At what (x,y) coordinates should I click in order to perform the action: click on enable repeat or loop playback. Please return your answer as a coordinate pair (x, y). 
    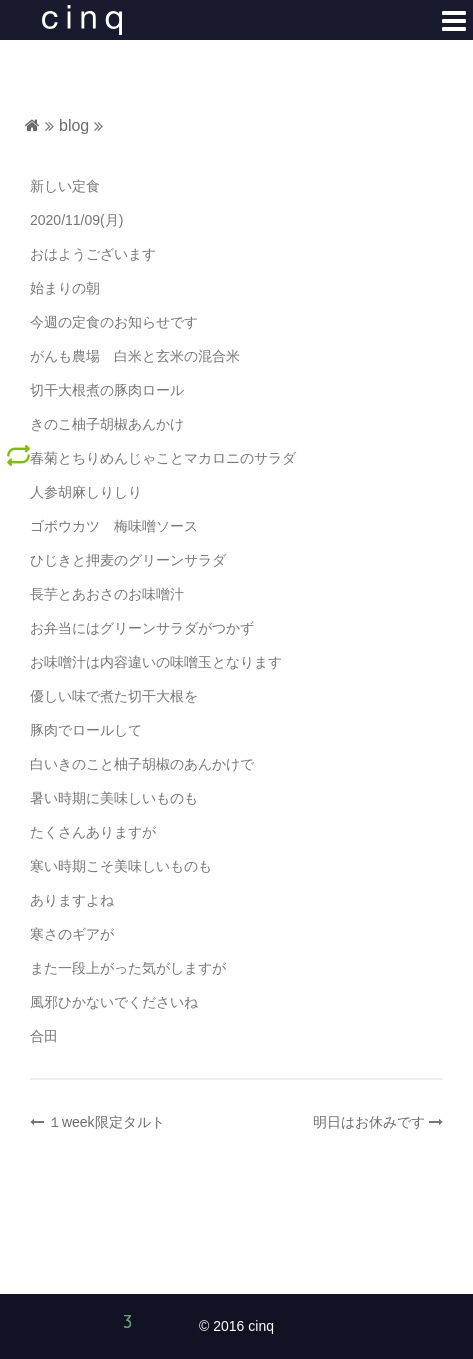
    Looking at the image, I should click on (18, 455).